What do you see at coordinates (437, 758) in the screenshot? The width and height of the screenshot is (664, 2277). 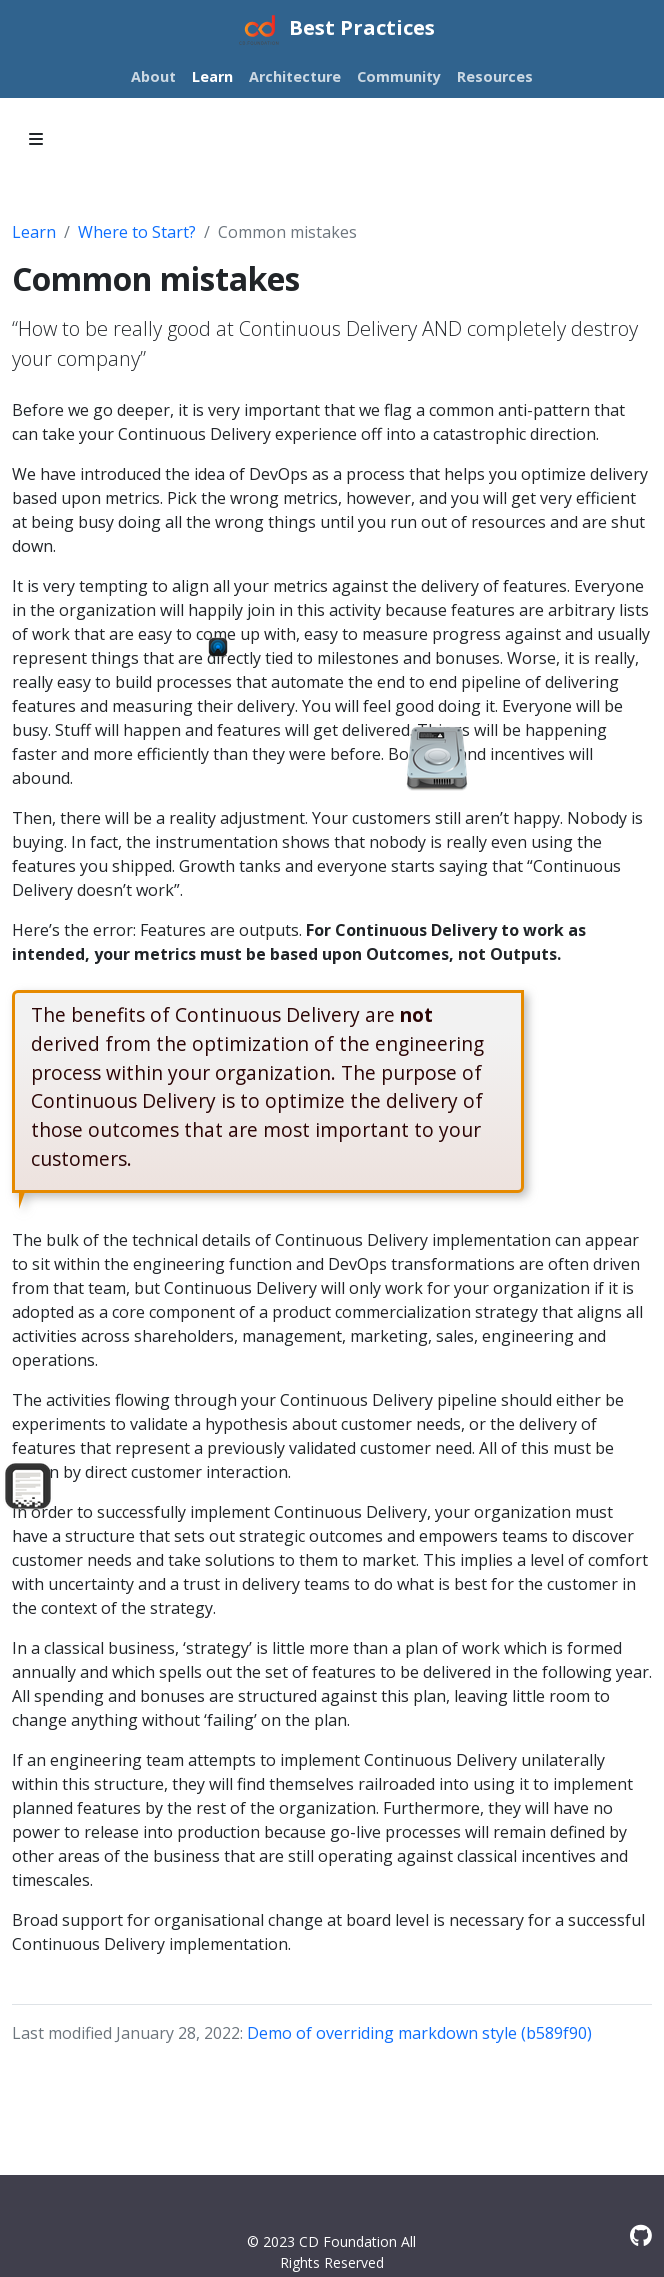 I see `access local hard drive storage` at bounding box center [437, 758].